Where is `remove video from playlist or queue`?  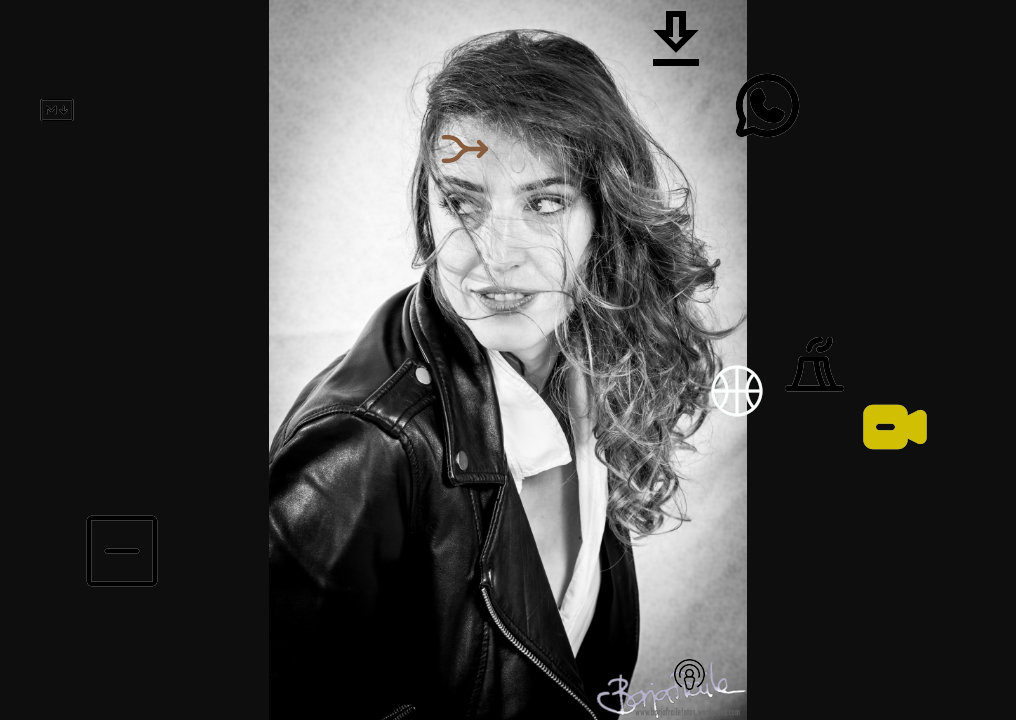
remove video from playlist or queue is located at coordinates (895, 427).